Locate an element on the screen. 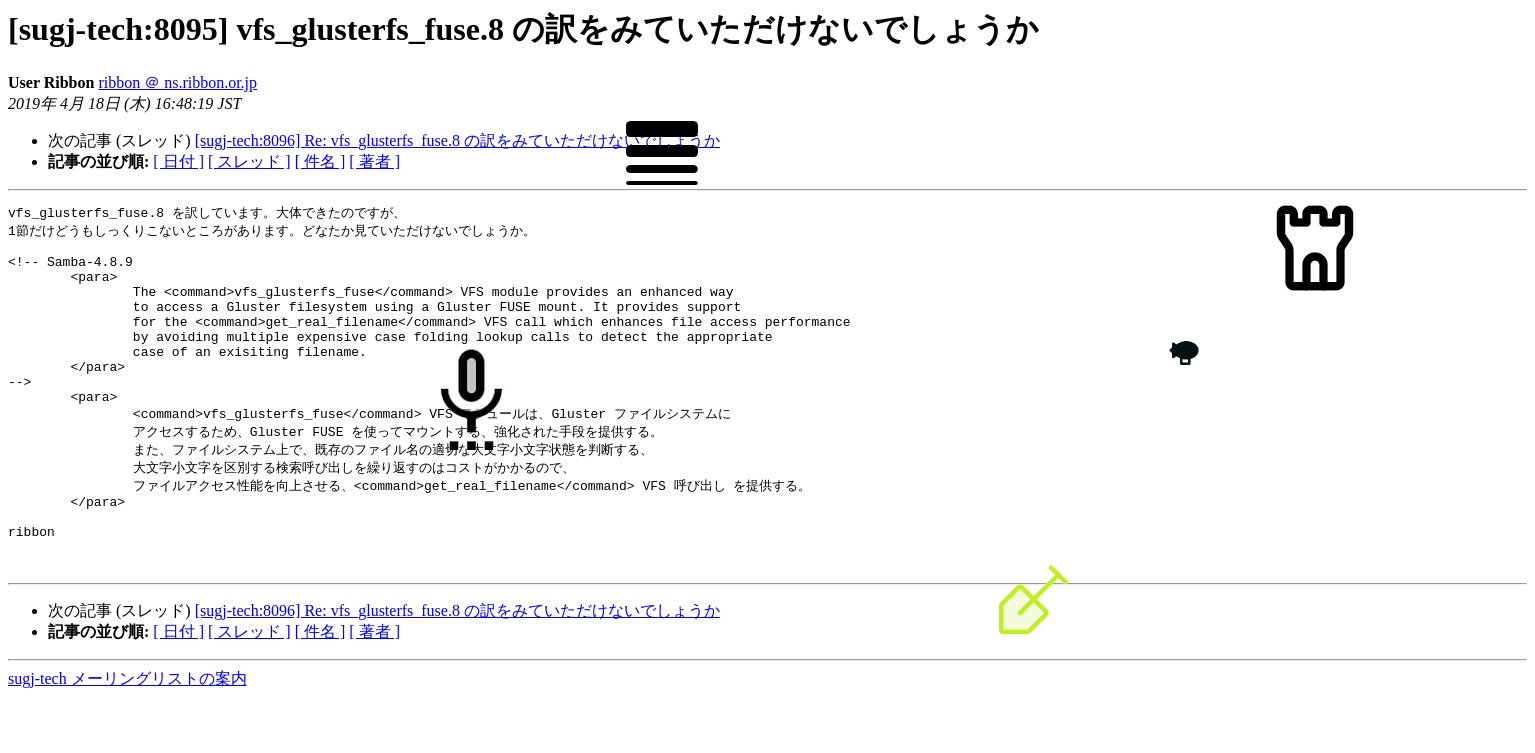  gardening or landscaping tools is located at coordinates (1032, 601).